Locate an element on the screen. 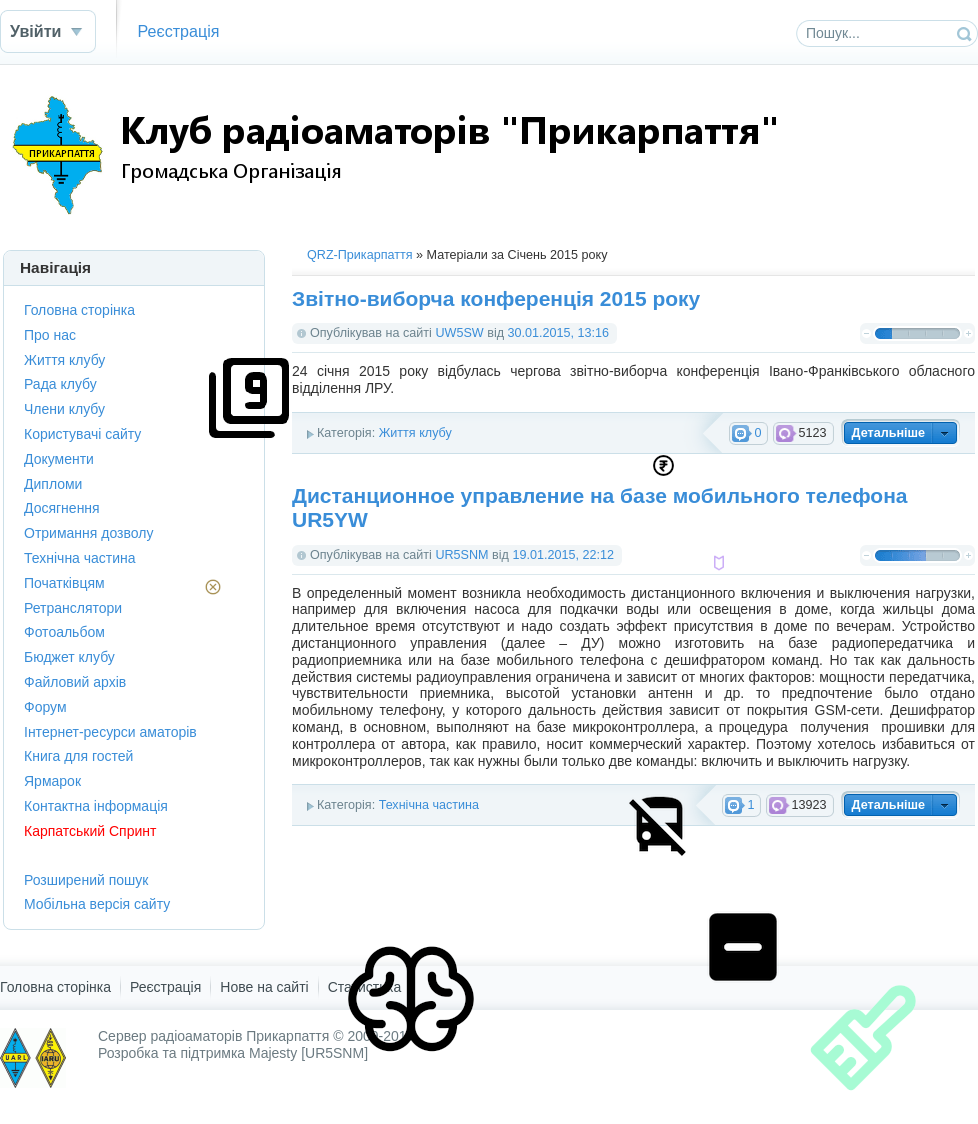  access painting or drawing tools is located at coordinates (865, 1036).